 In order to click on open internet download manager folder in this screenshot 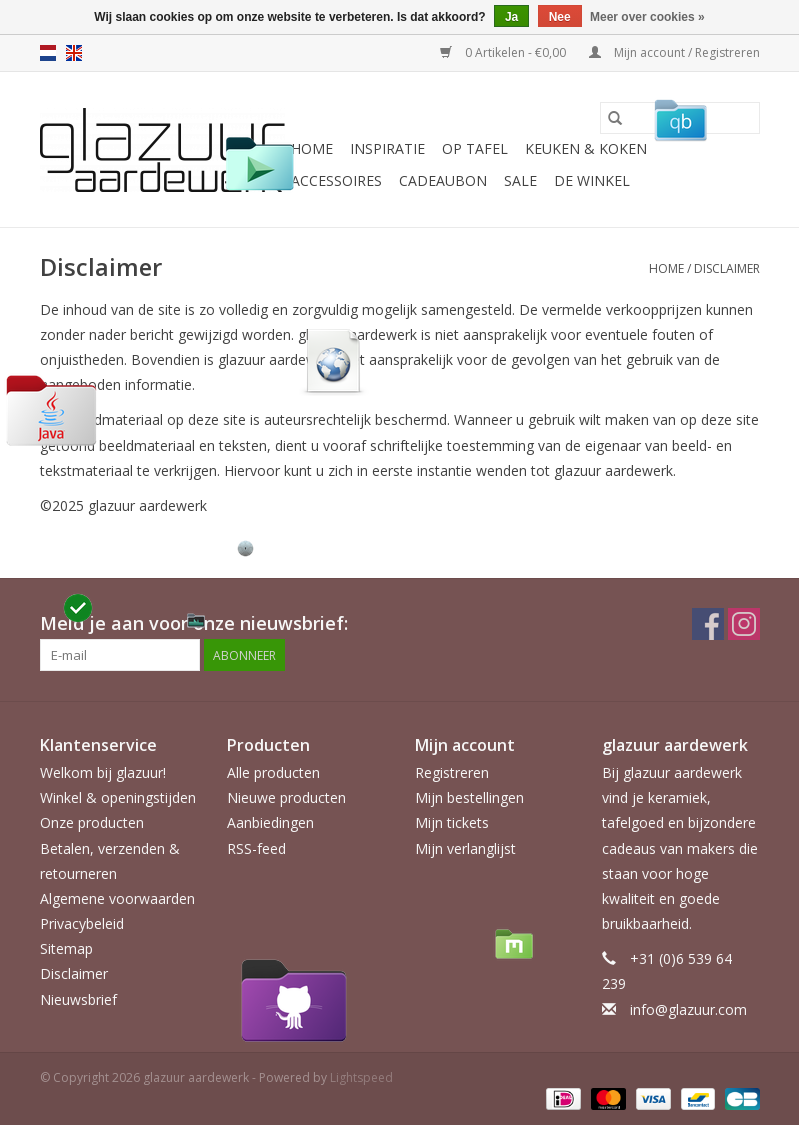, I will do `click(259, 165)`.